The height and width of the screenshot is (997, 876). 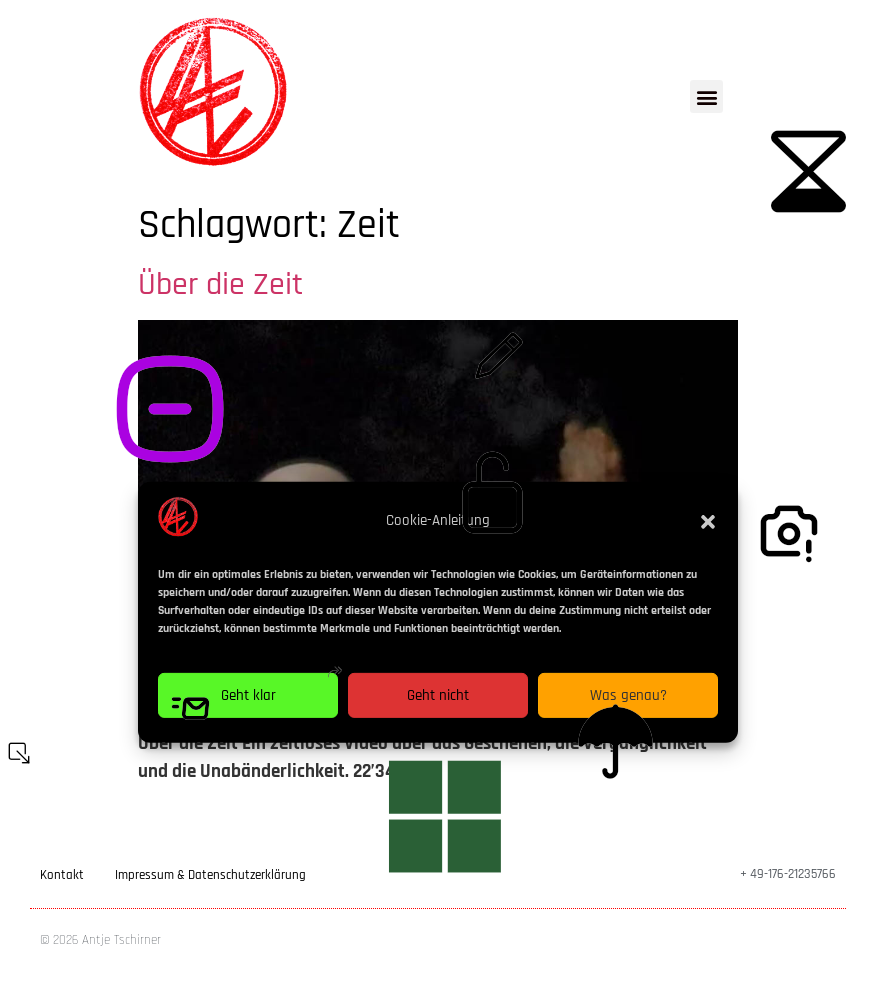 What do you see at coordinates (190, 708) in the screenshot?
I see `send message quickly` at bounding box center [190, 708].